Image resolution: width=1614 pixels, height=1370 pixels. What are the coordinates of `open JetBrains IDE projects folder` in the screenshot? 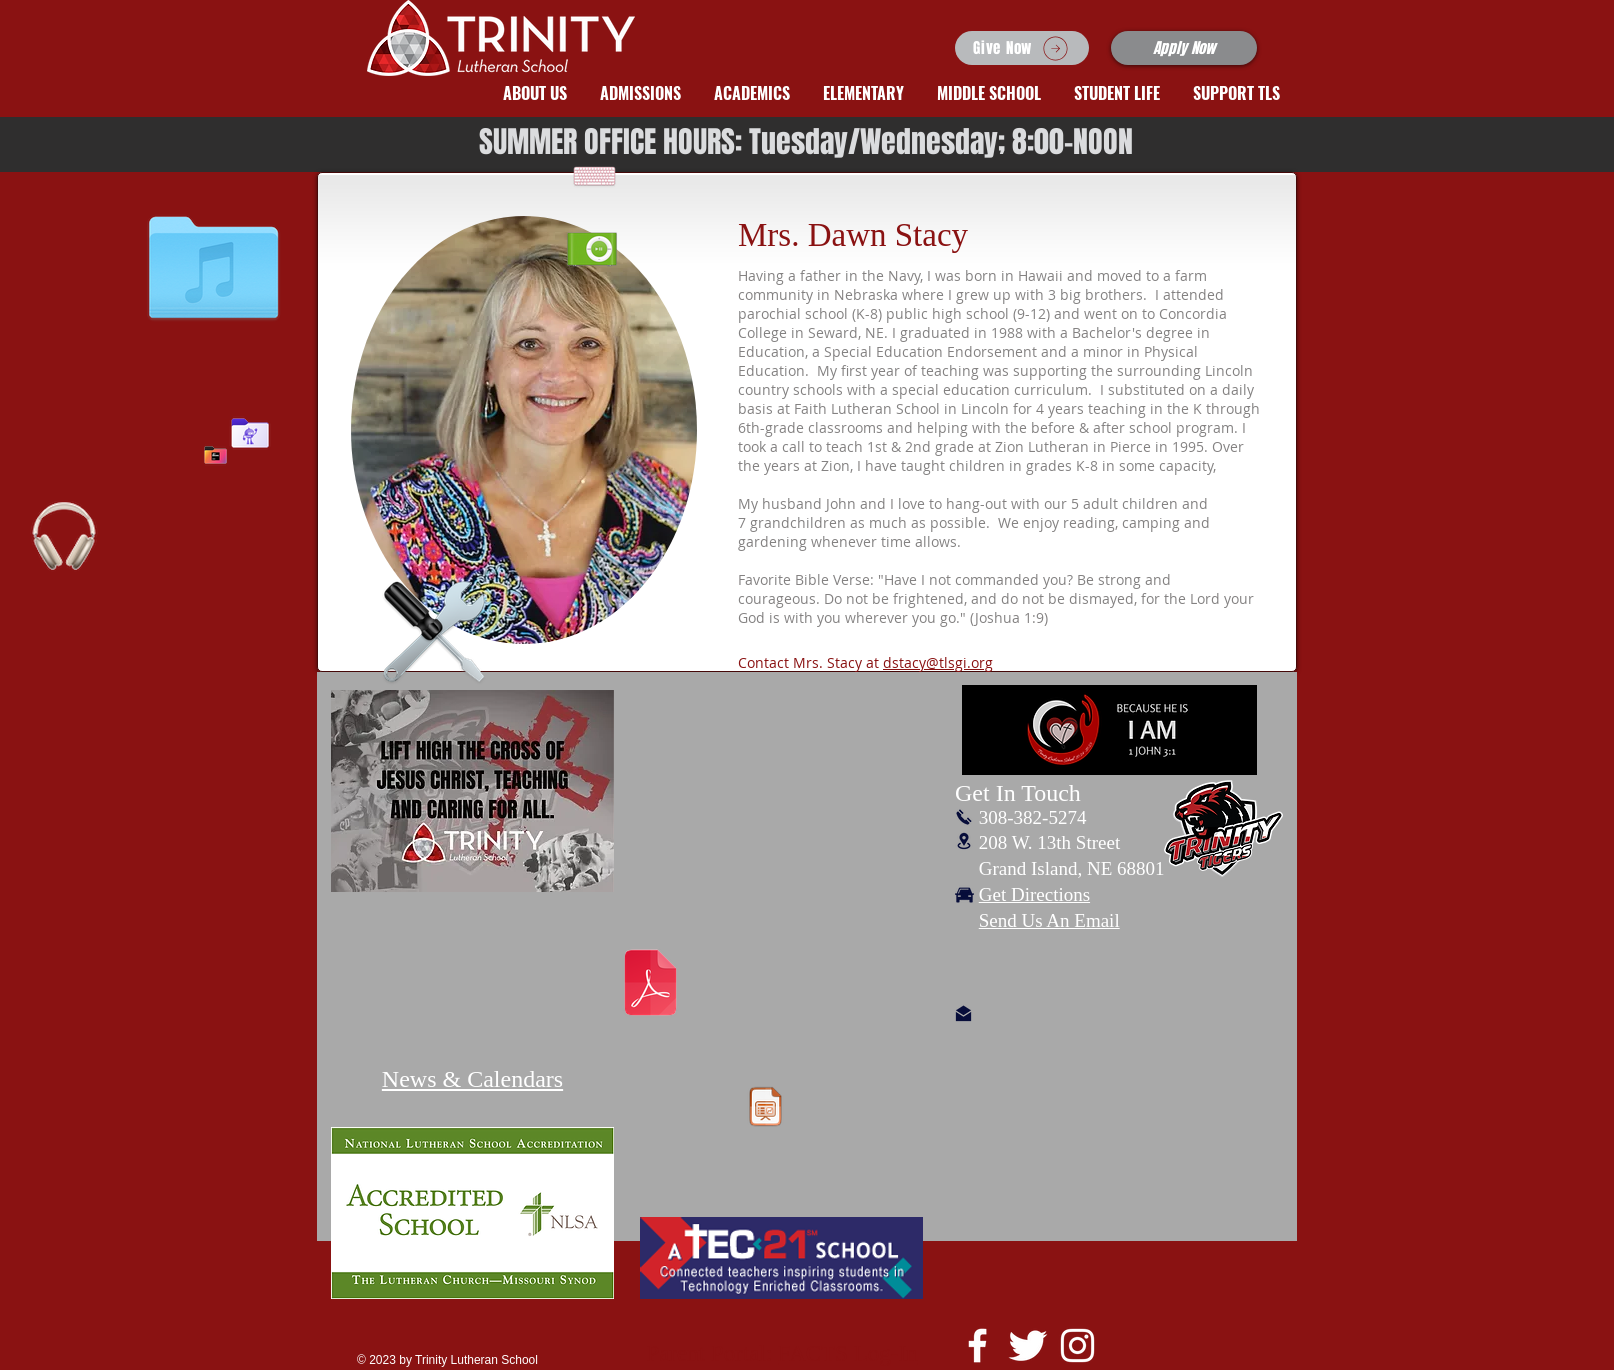 It's located at (215, 455).